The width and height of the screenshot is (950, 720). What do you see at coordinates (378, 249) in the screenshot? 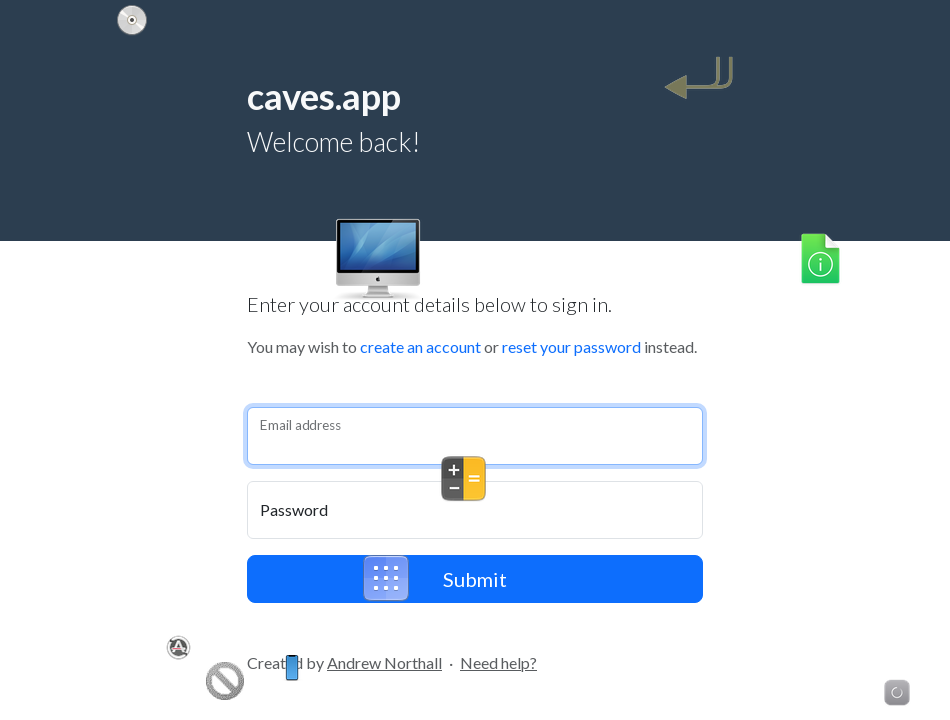
I see `represents this mac in system preferences or network settings` at bounding box center [378, 249].